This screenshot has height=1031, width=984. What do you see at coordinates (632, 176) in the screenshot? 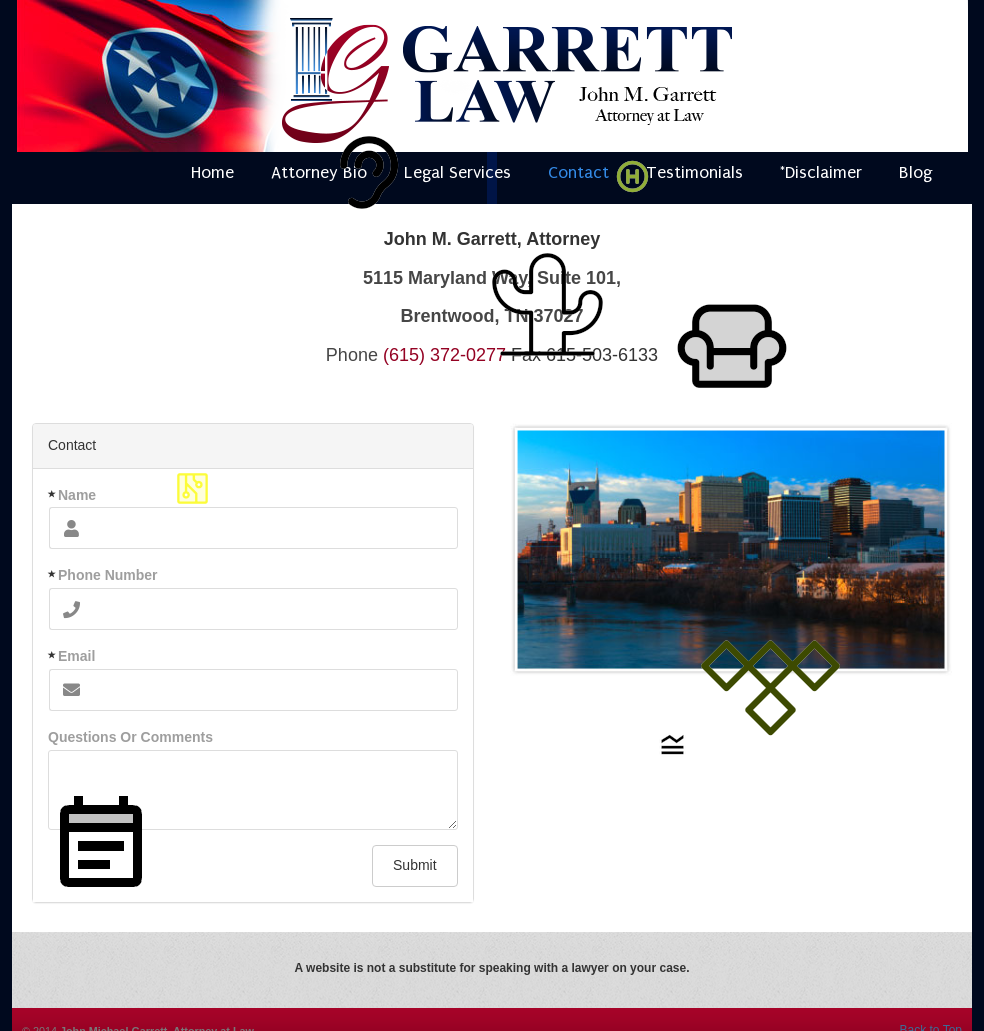
I see `navigate to section H or category H` at bounding box center [632, 176].